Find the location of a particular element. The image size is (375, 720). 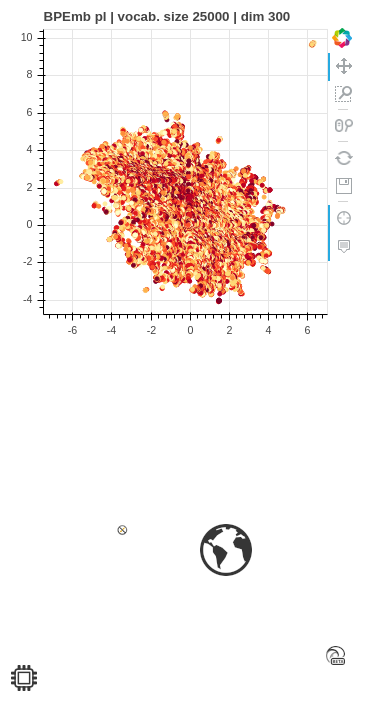

open microsoft edge beta browser is located at coordinates (335, 655).